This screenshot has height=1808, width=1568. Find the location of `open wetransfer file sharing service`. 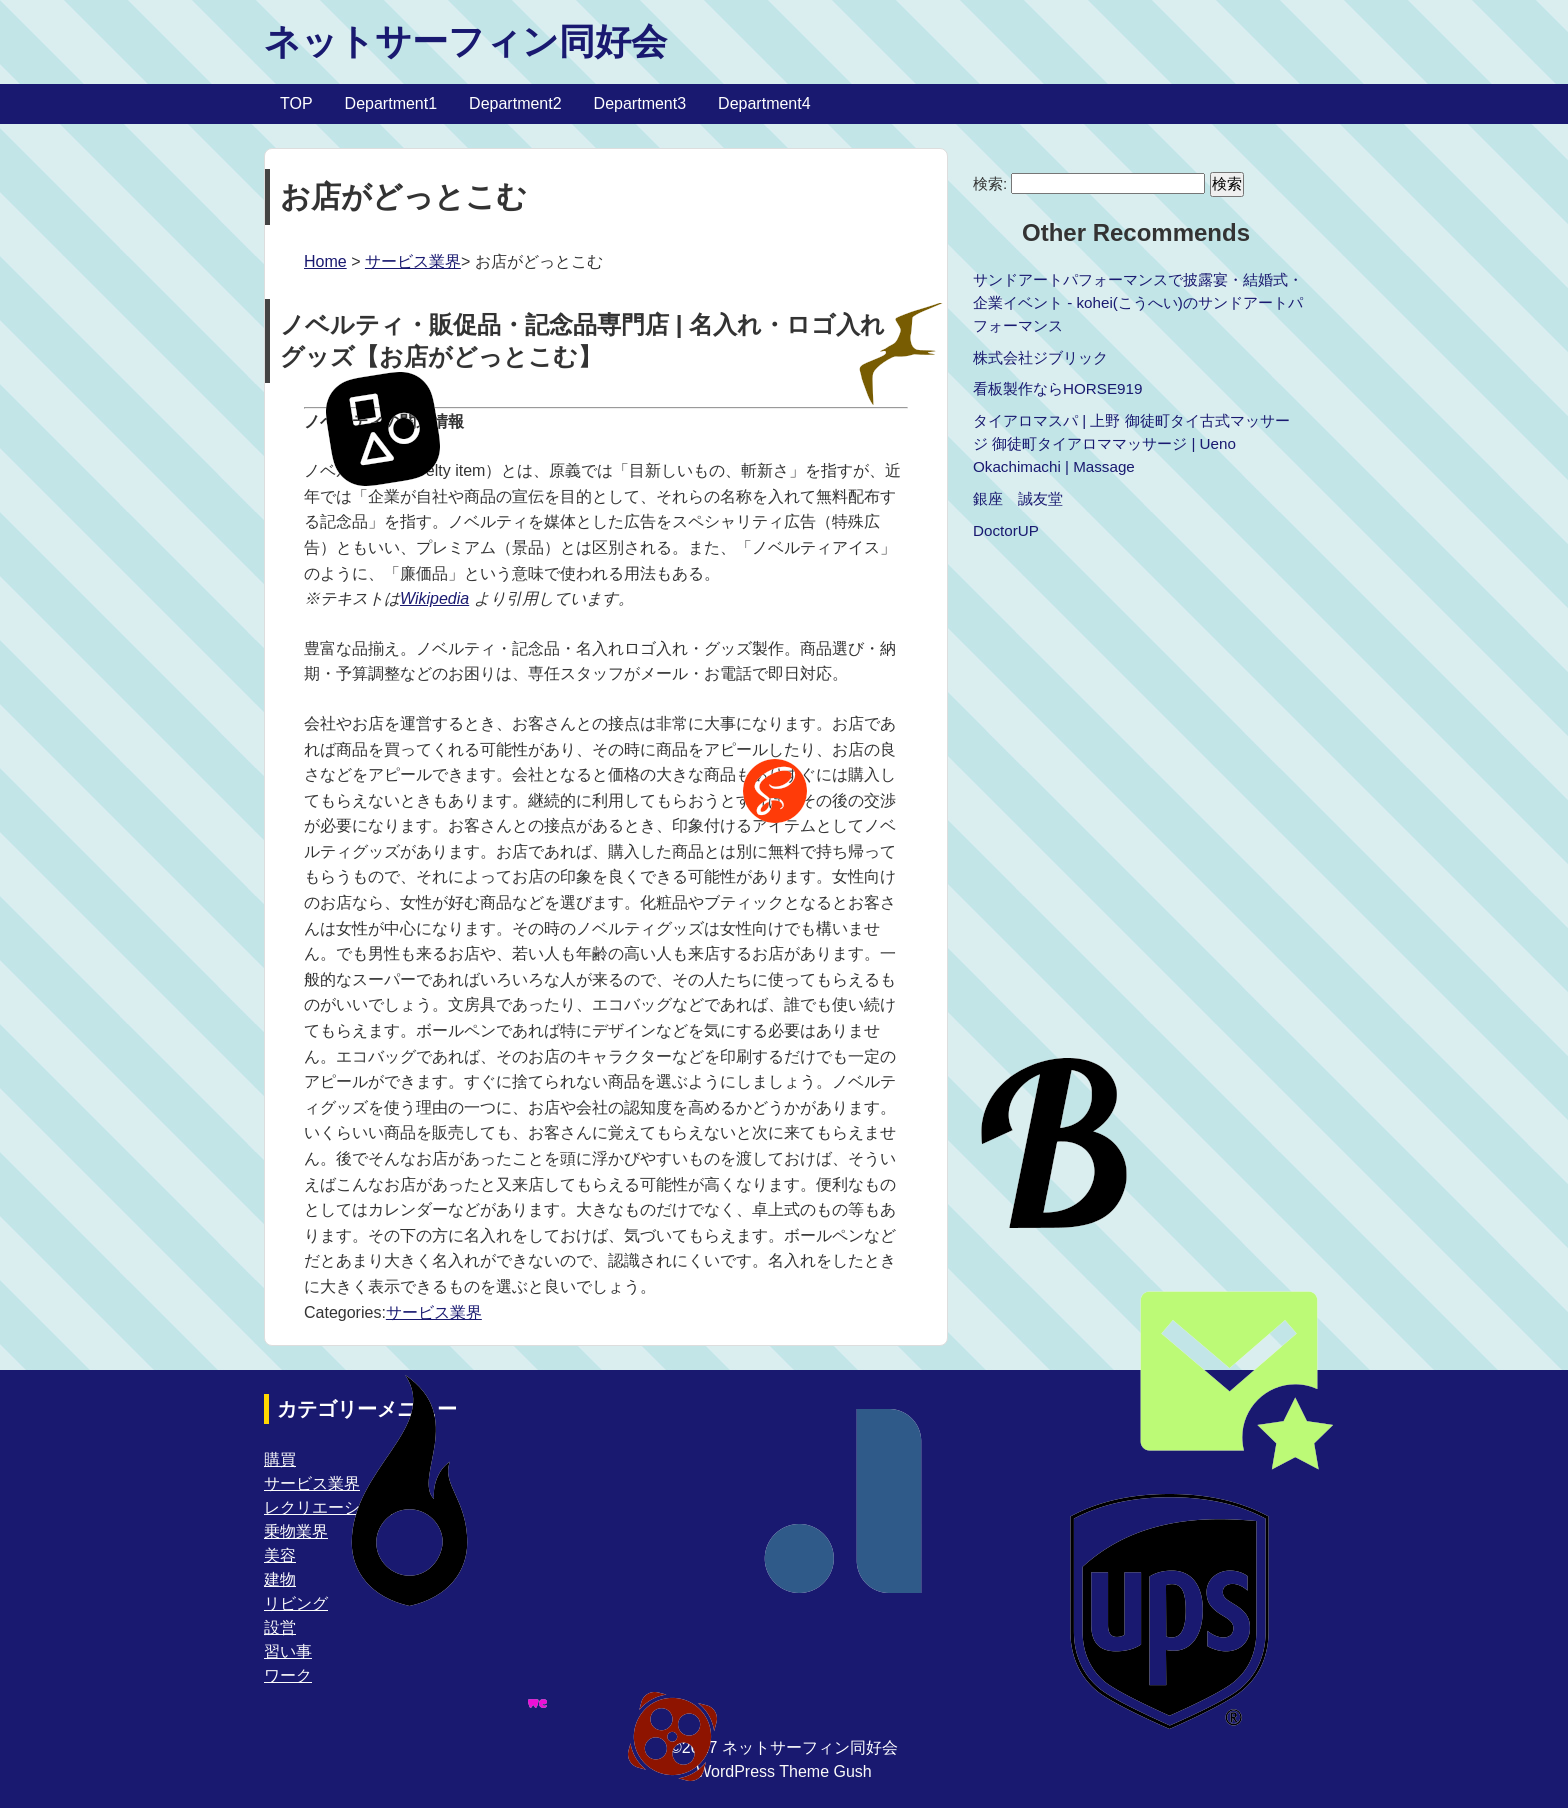

open wetransfer file sharing service is located at coordinates (537, 1703).